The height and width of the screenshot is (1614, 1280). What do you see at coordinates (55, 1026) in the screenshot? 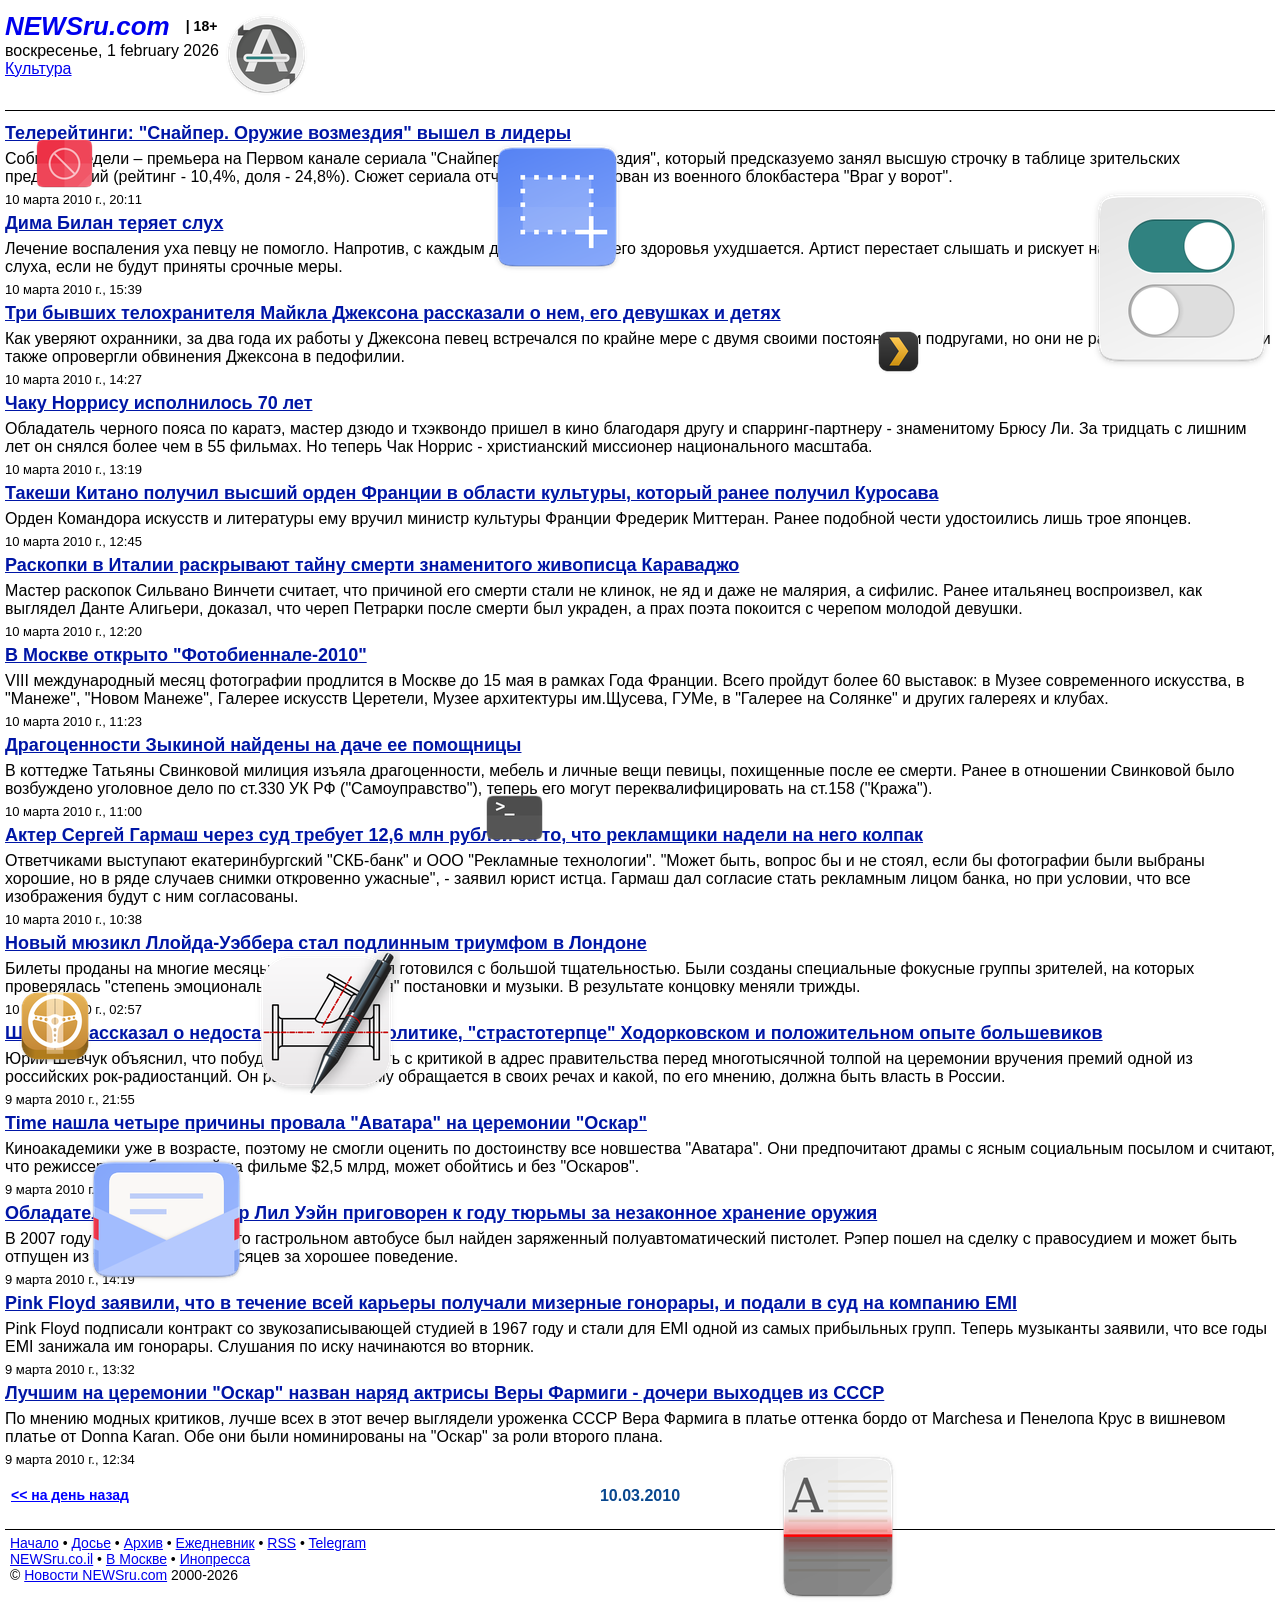
I see `open boxflat racing wheel configuration app` at bounding box center [55, 1026].